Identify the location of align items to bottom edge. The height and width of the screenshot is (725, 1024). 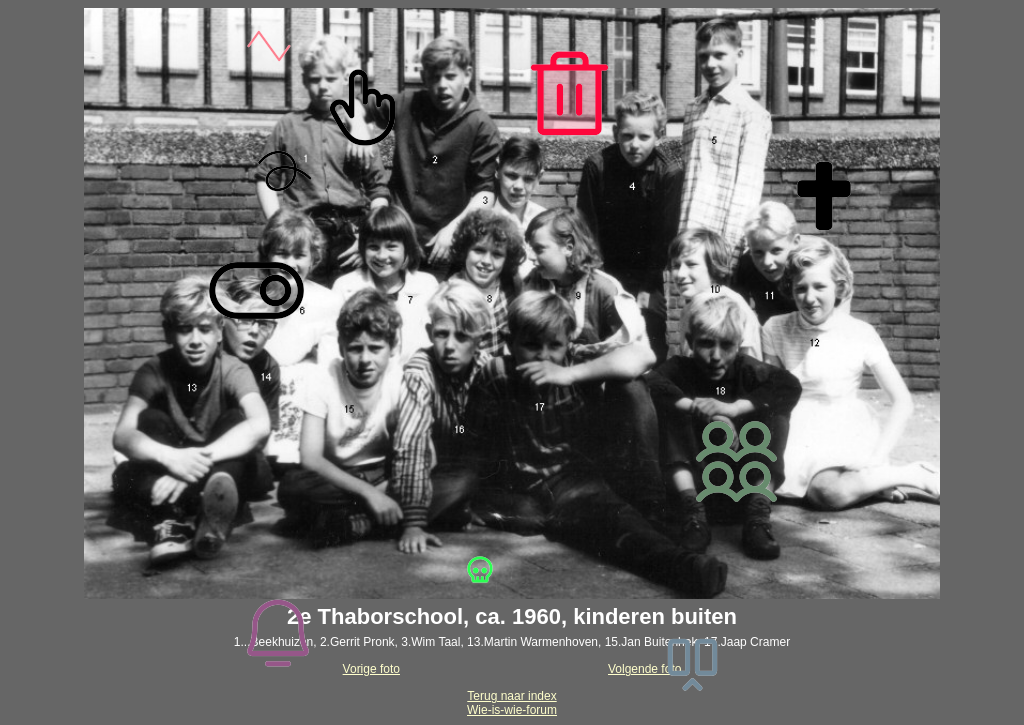
(692, 663).